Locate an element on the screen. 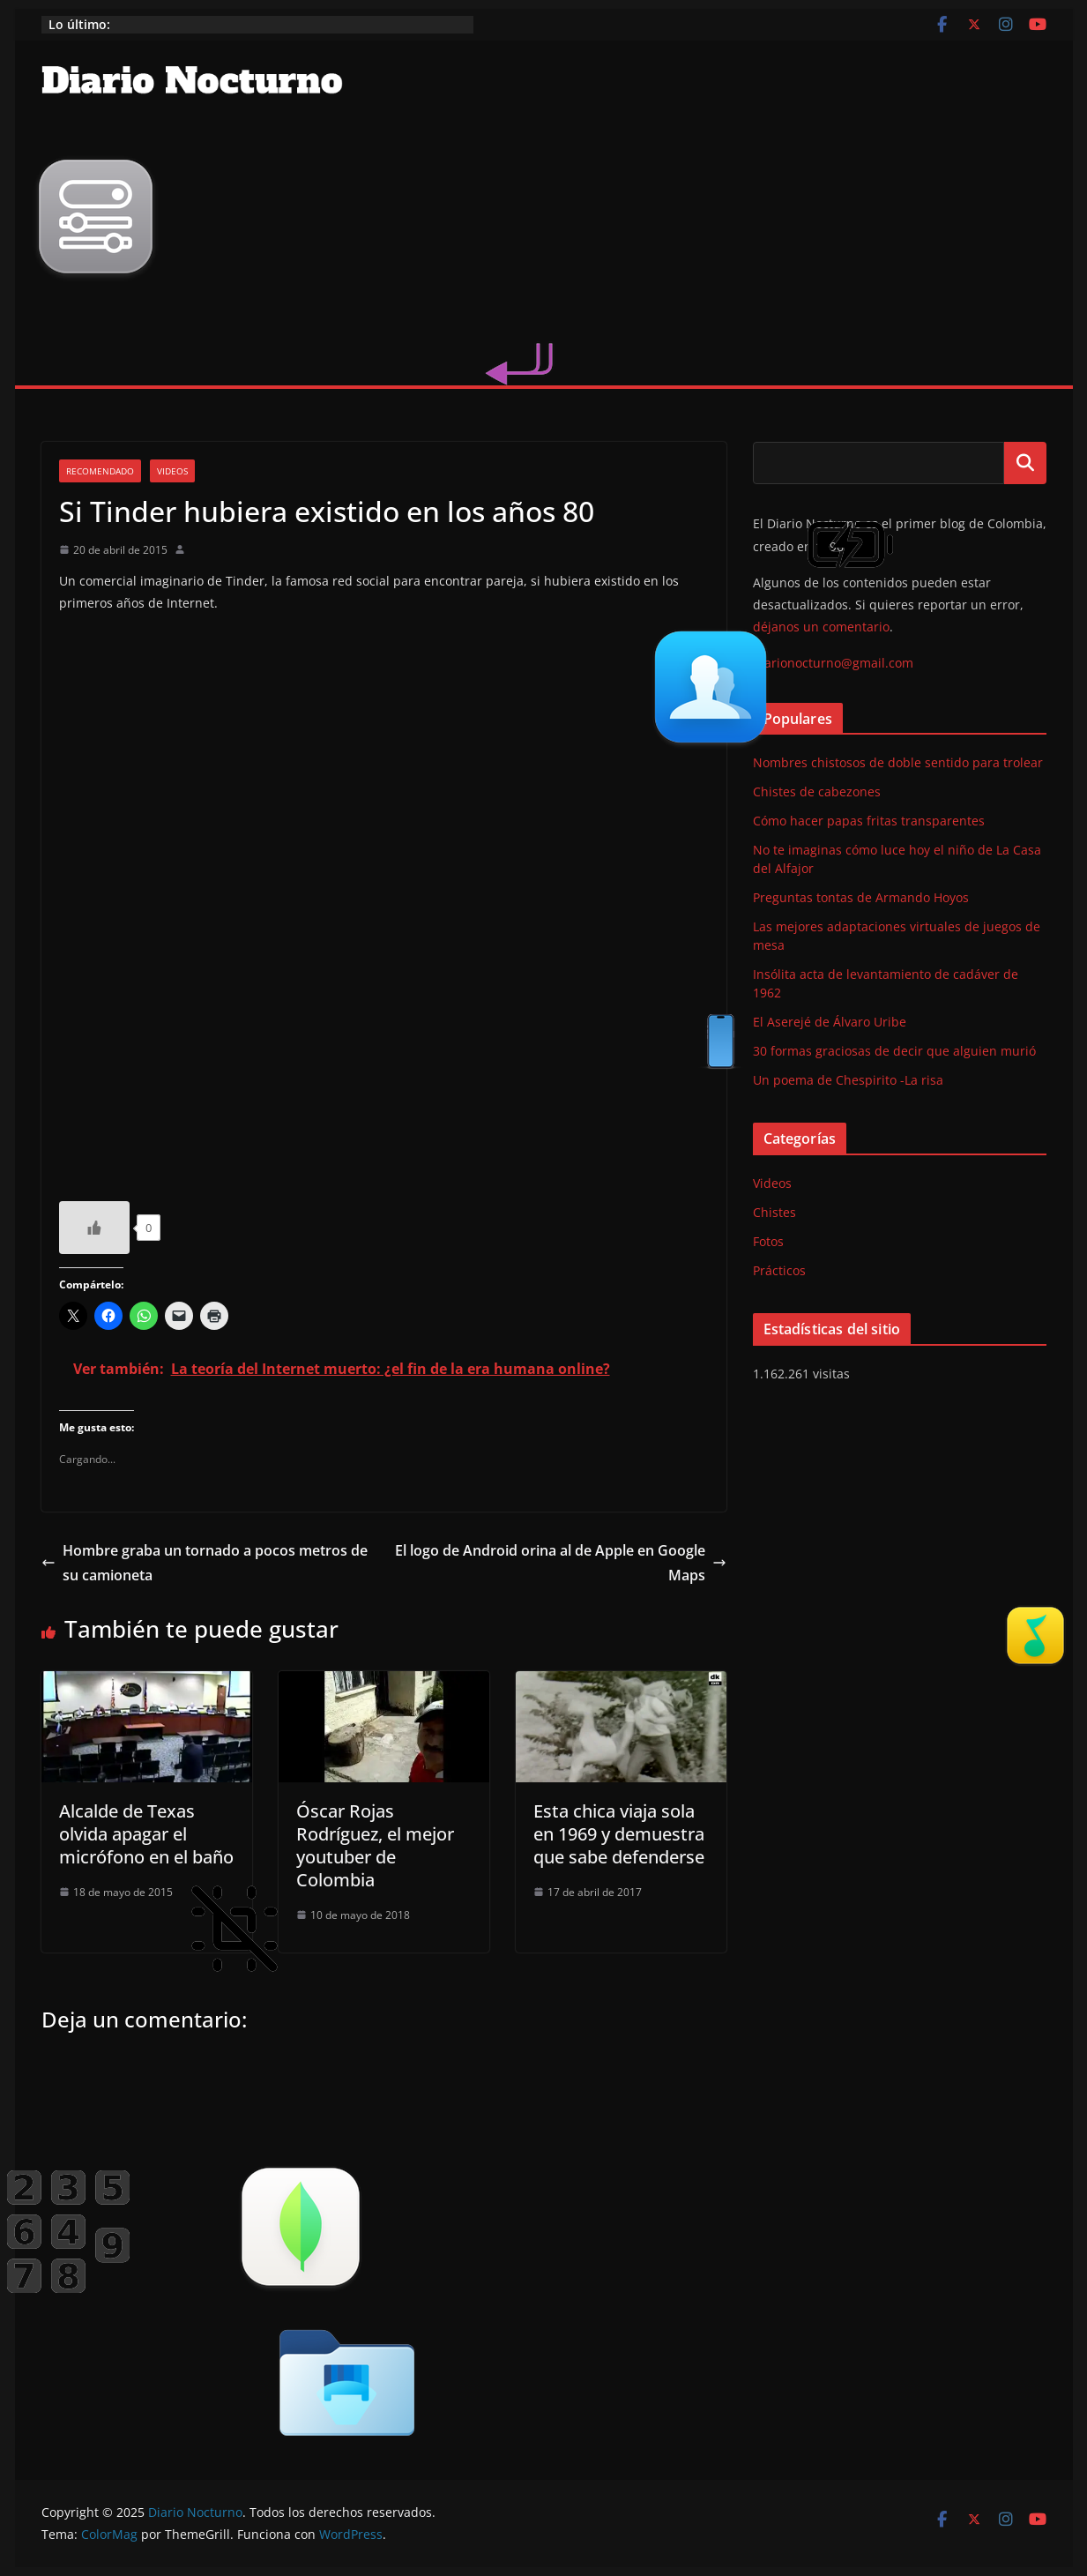  open mongodb compass database management app is located at coordinates (301, 2227).